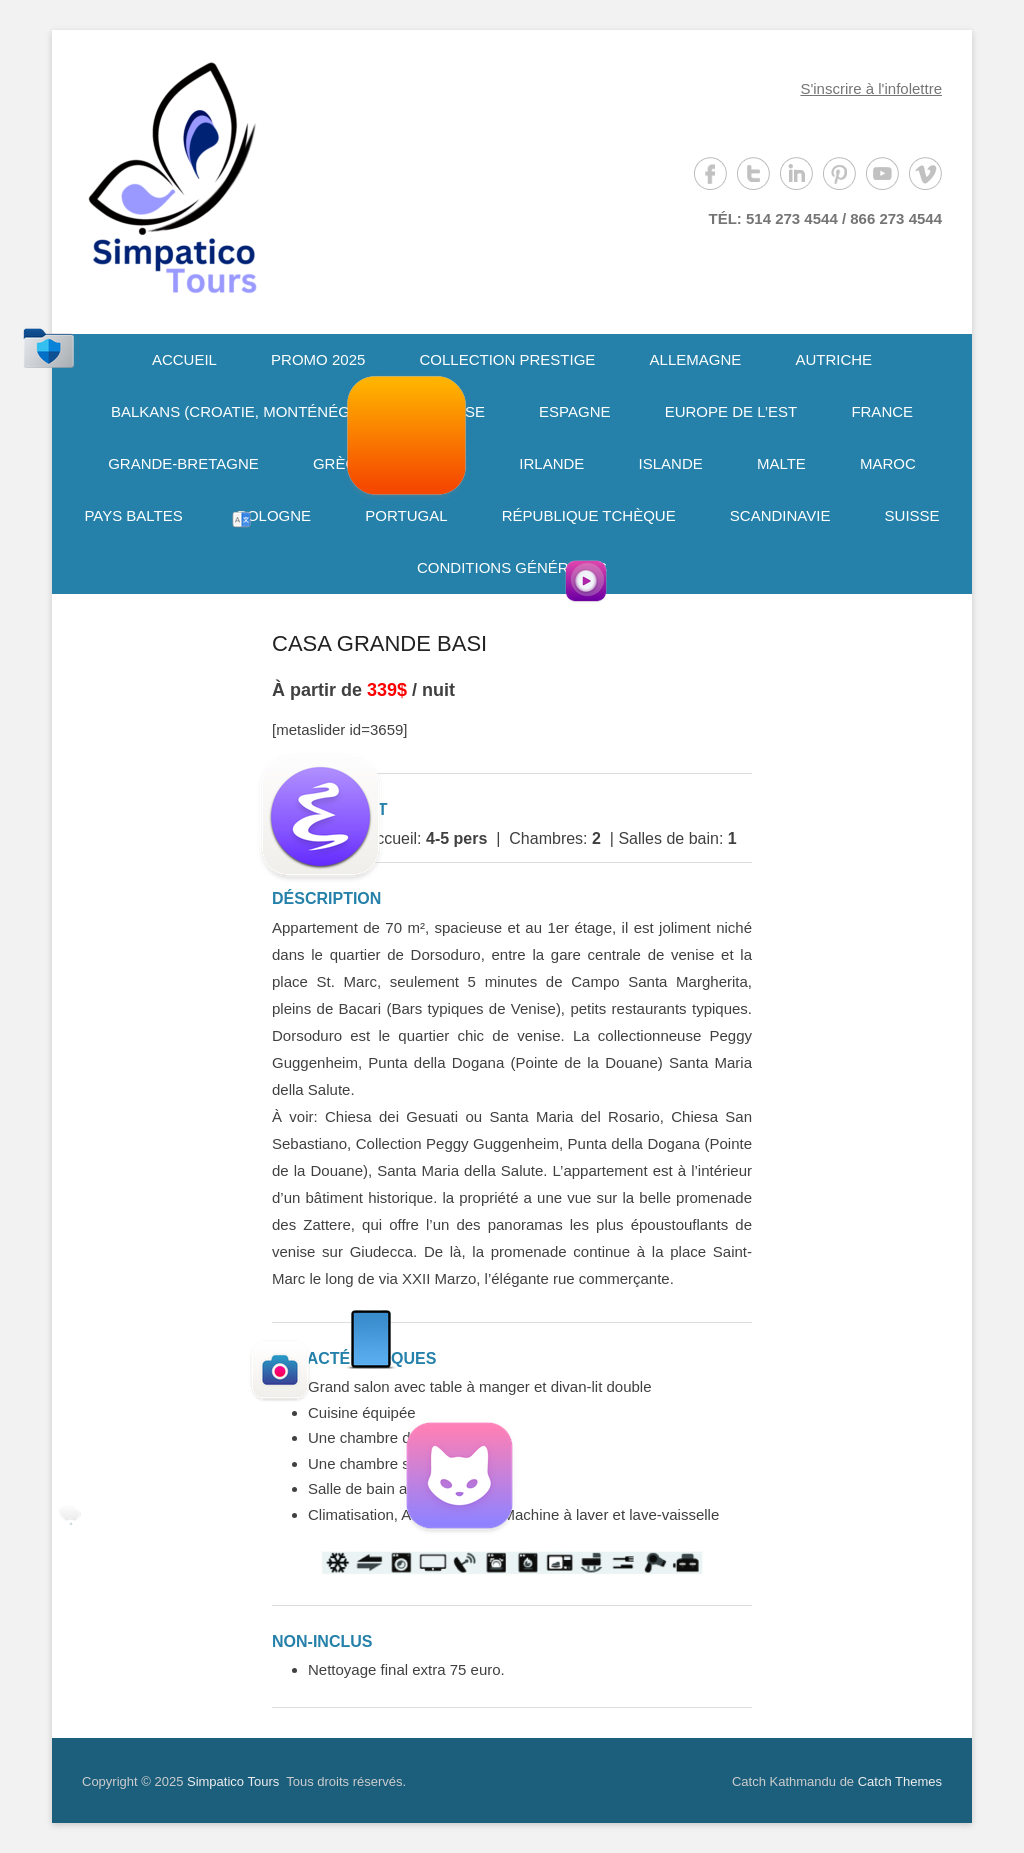  What do you see at coordinates (459, 1475) in the screenshot?
I see `open clash verge proxy client` at bounding box center [459, 1475].